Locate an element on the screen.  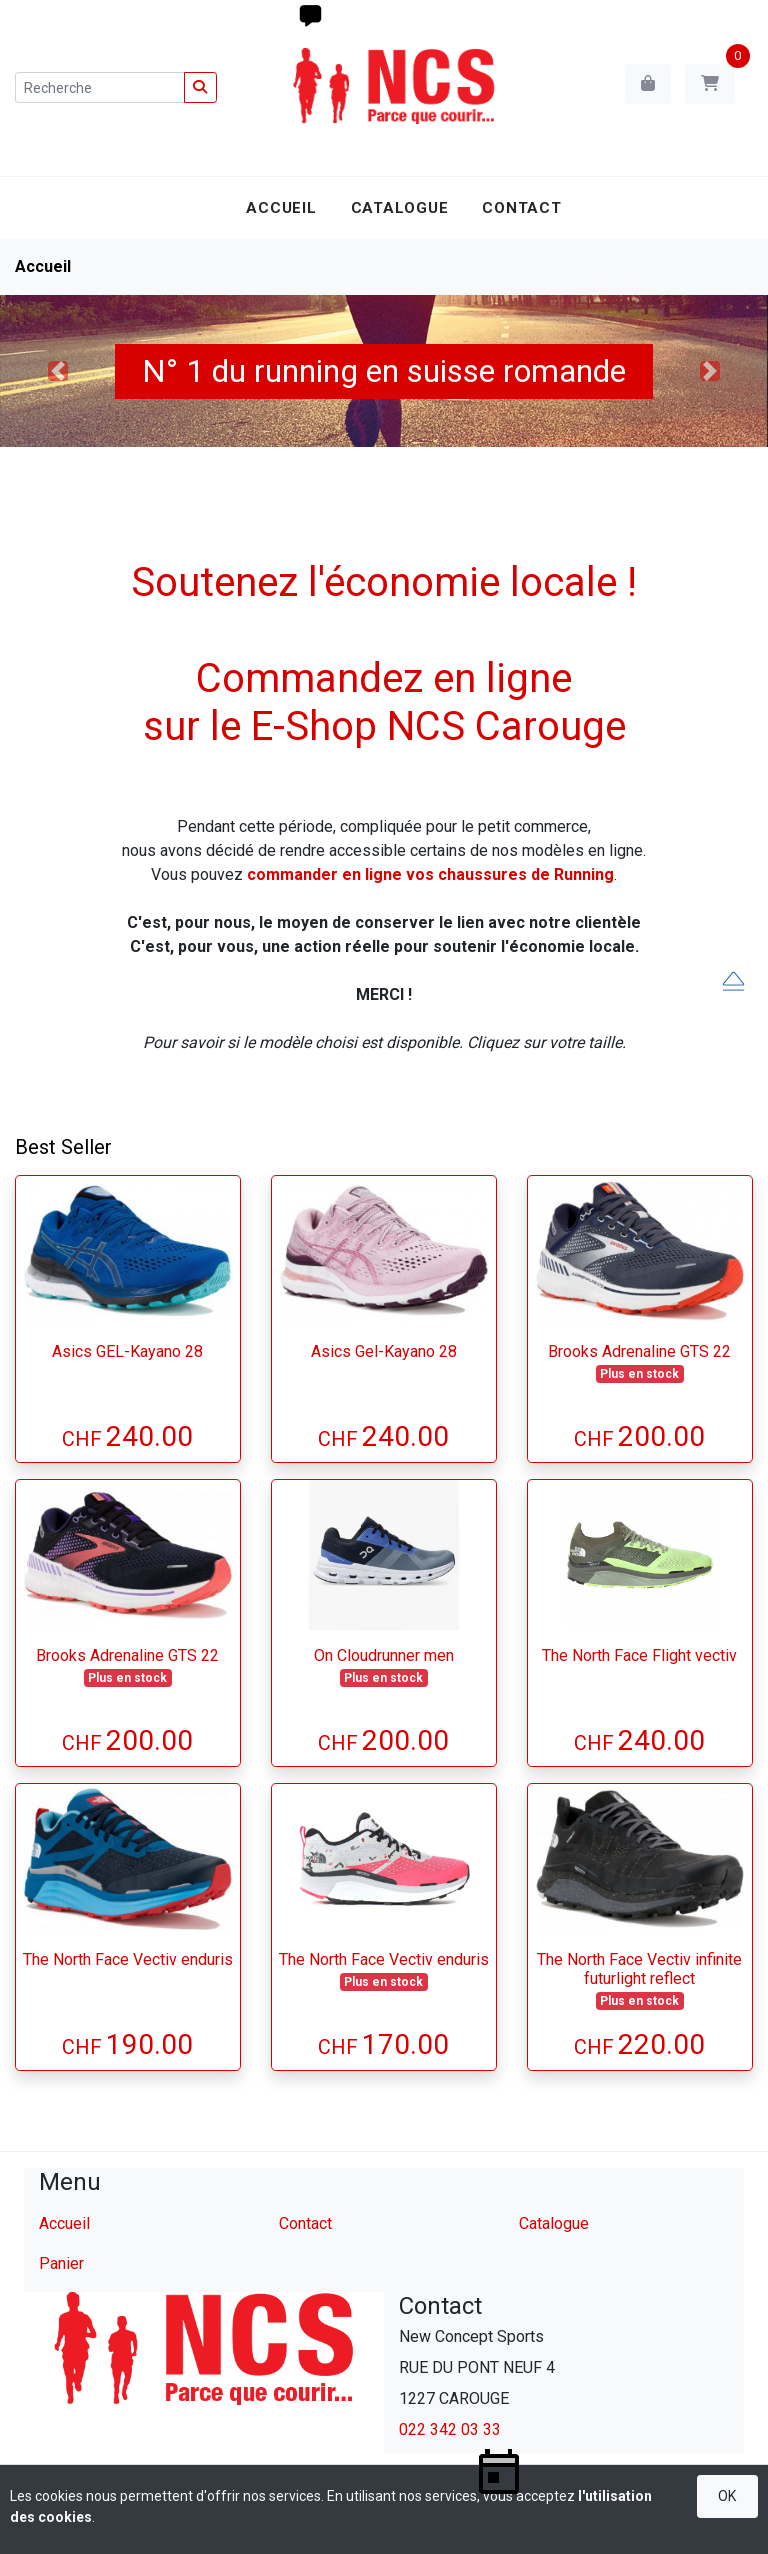
eject media or disc is located at coordinates (733, 982).